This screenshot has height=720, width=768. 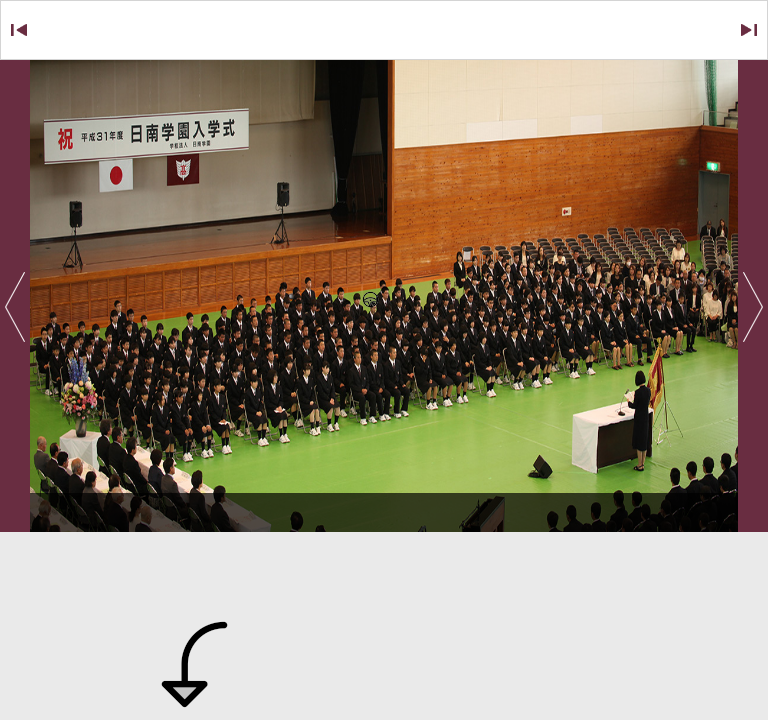 I want to click on go back and down in navigation, so click(x=194, y=664).